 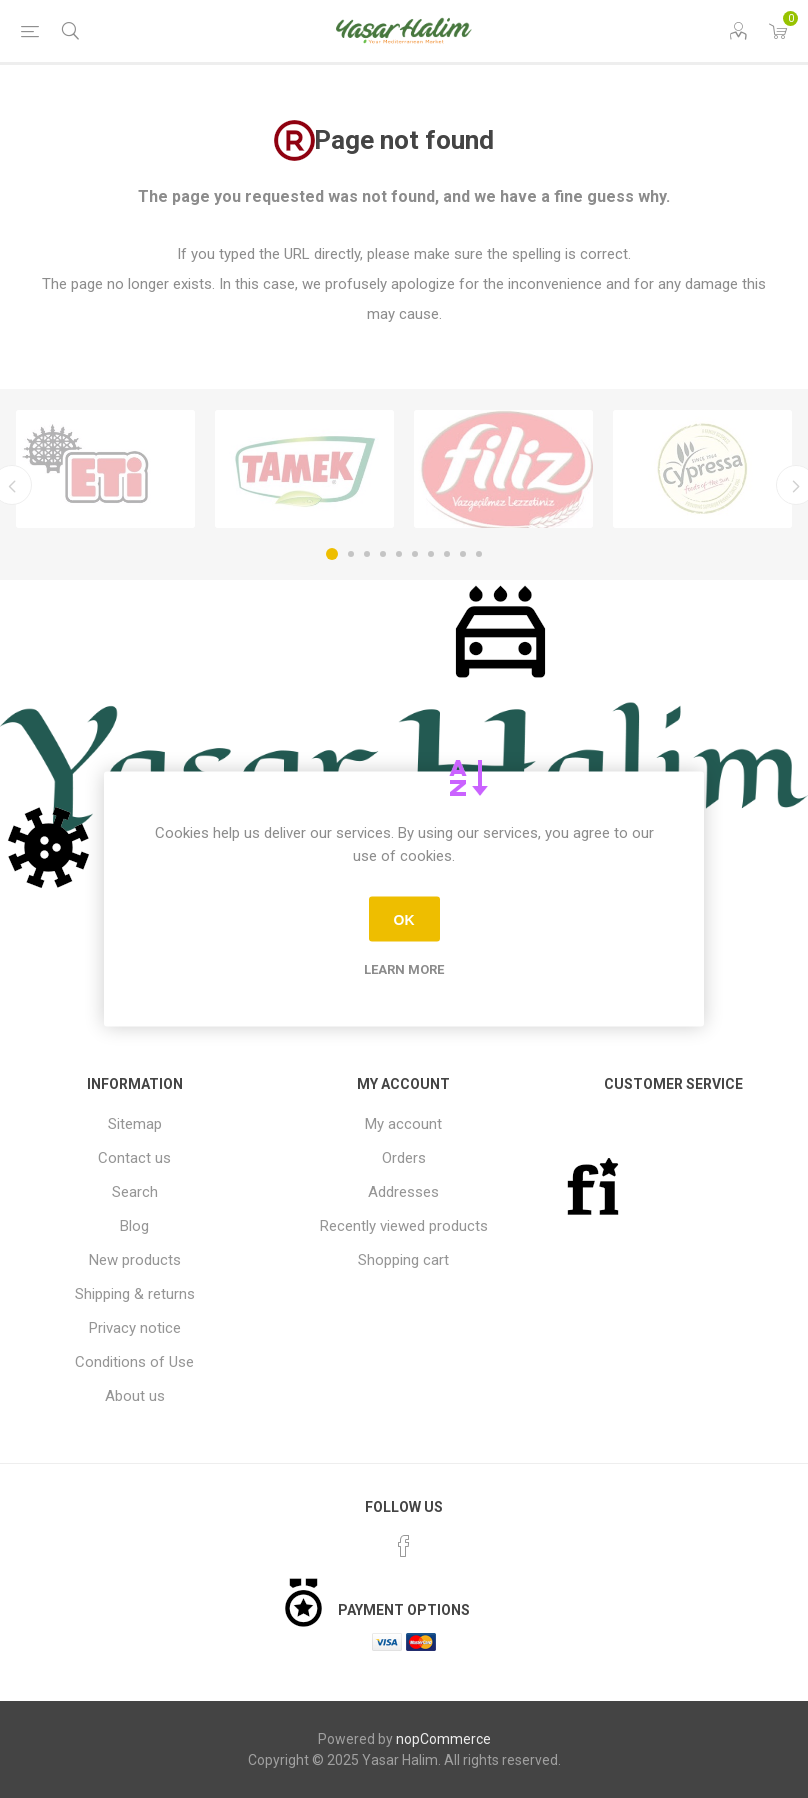 What do you see at coordinates (294, 140) in the screenshot?
I see `indicates a registered trademark` at bounding box center [294, 140].